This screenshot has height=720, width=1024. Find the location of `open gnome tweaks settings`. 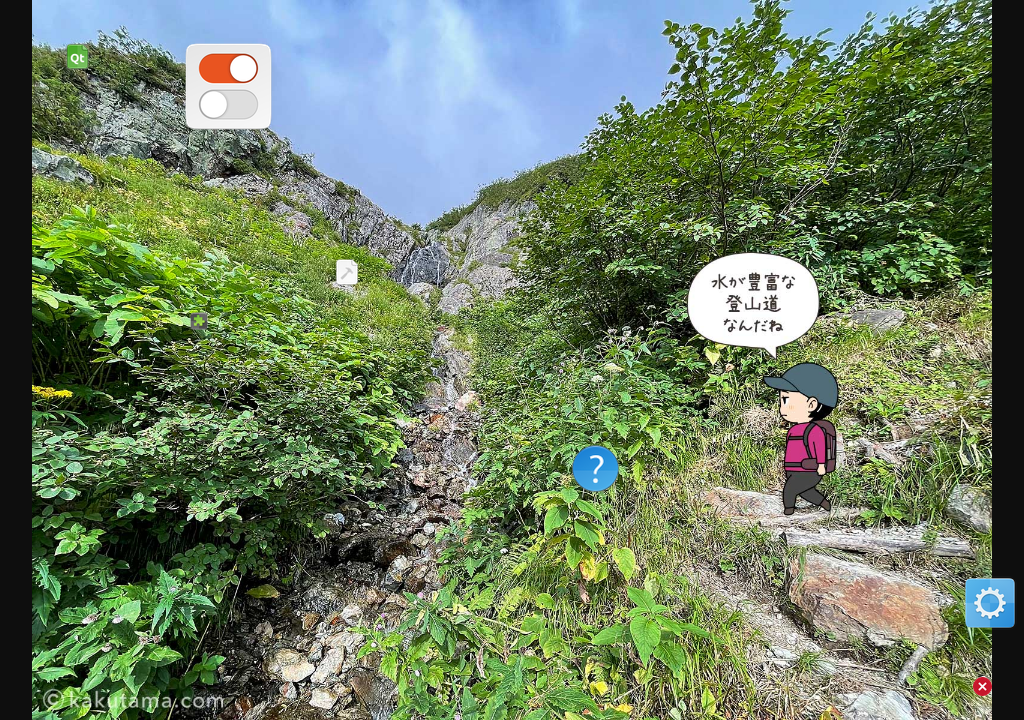

open gnome tweaks settings is located at coordinates (228, 86).